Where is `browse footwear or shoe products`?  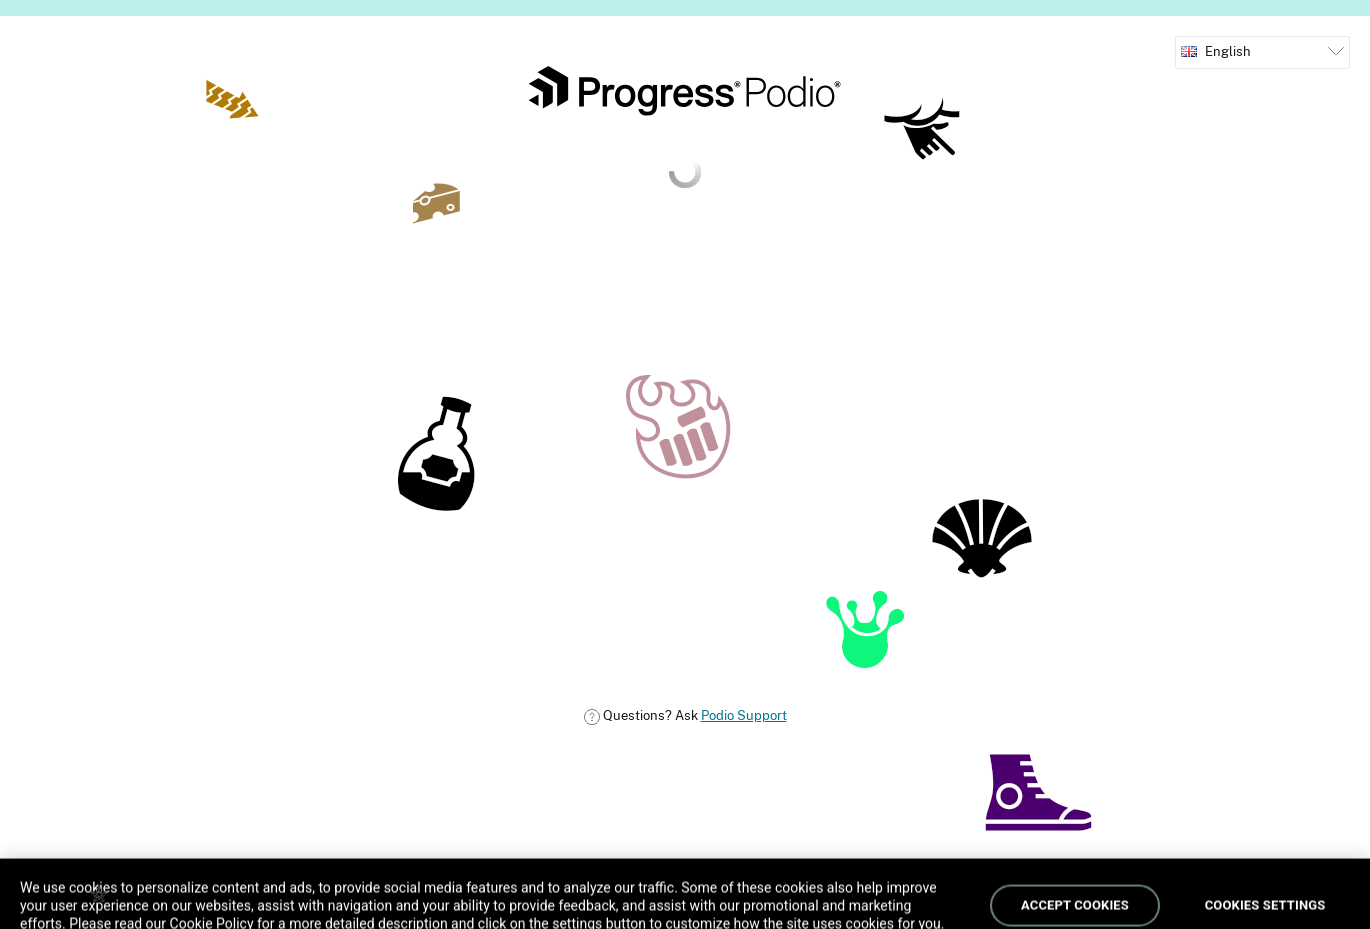
browse footwear or shoe products is located at coordinates (1038, 792).